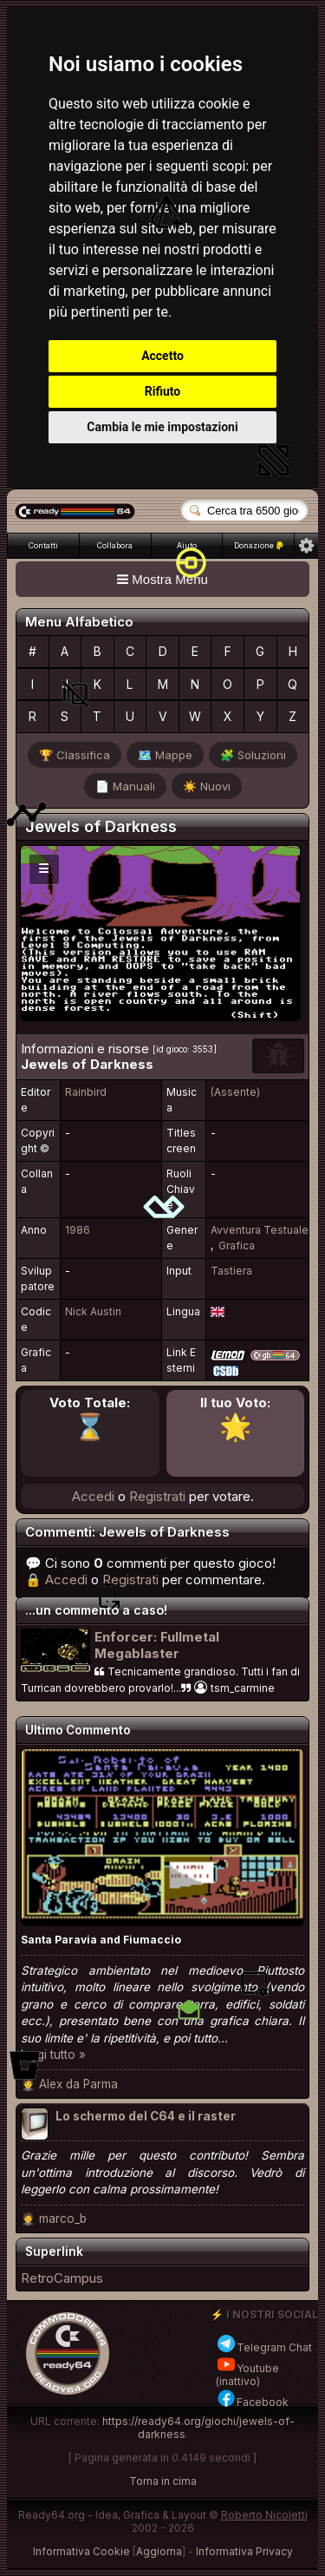 Image resolution: width=325 pixels, height=2576 pixels. Describe the element at coordinates (107, 1596) in the screenshot. I see `share content from your mobile device` at that location.